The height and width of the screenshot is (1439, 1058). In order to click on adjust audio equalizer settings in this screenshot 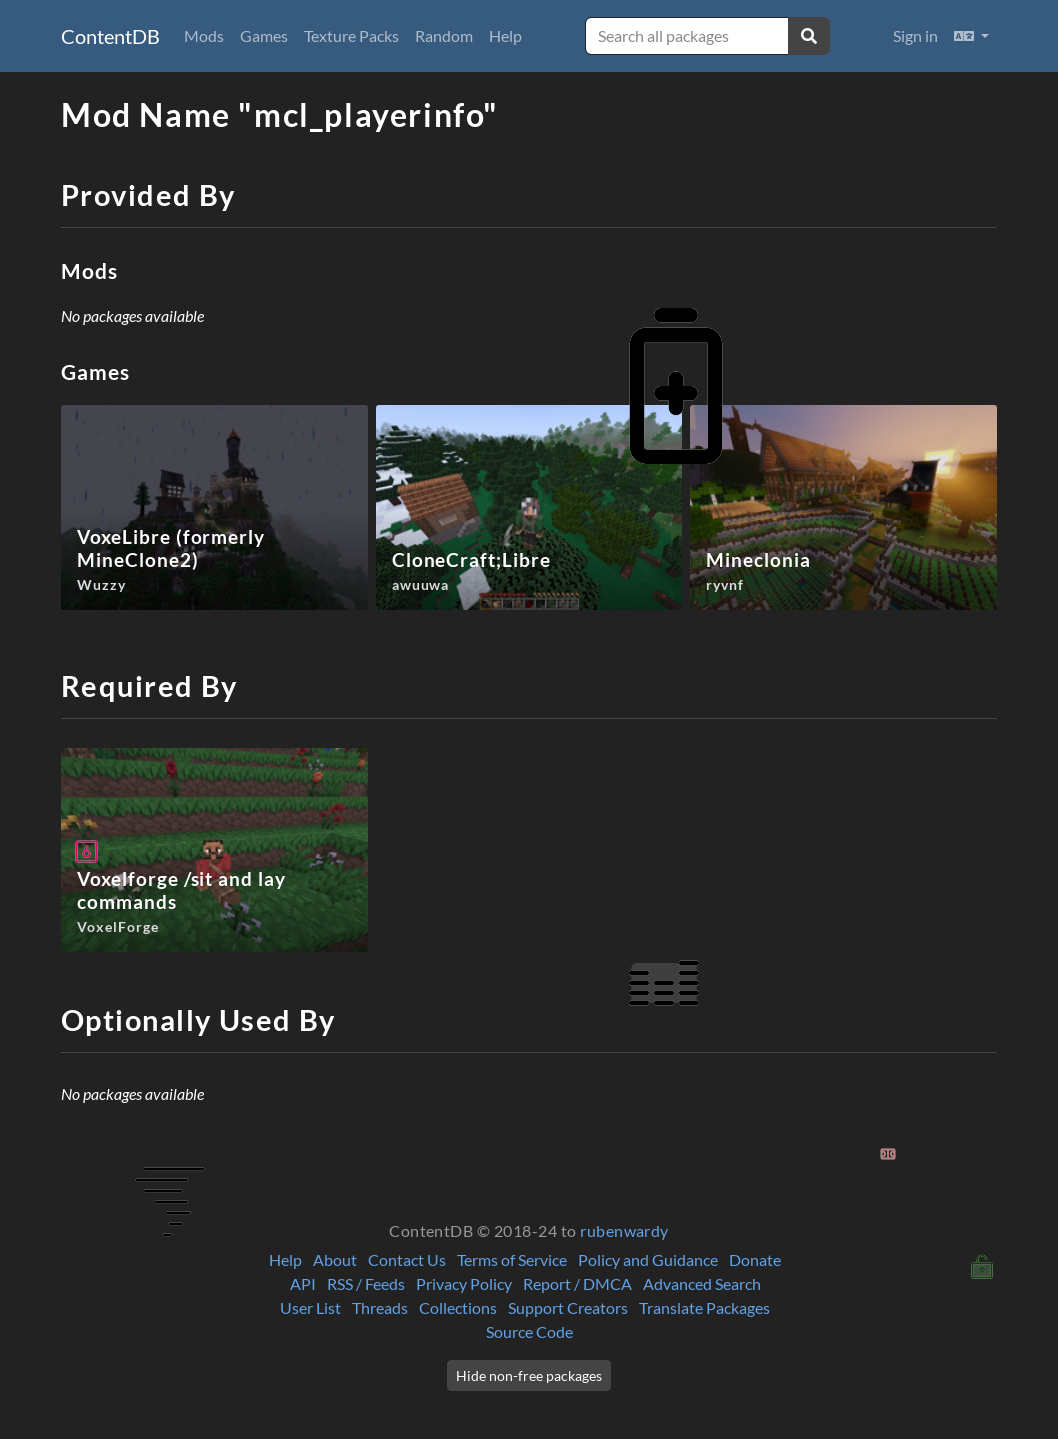, I will do `click(664, 983)`.